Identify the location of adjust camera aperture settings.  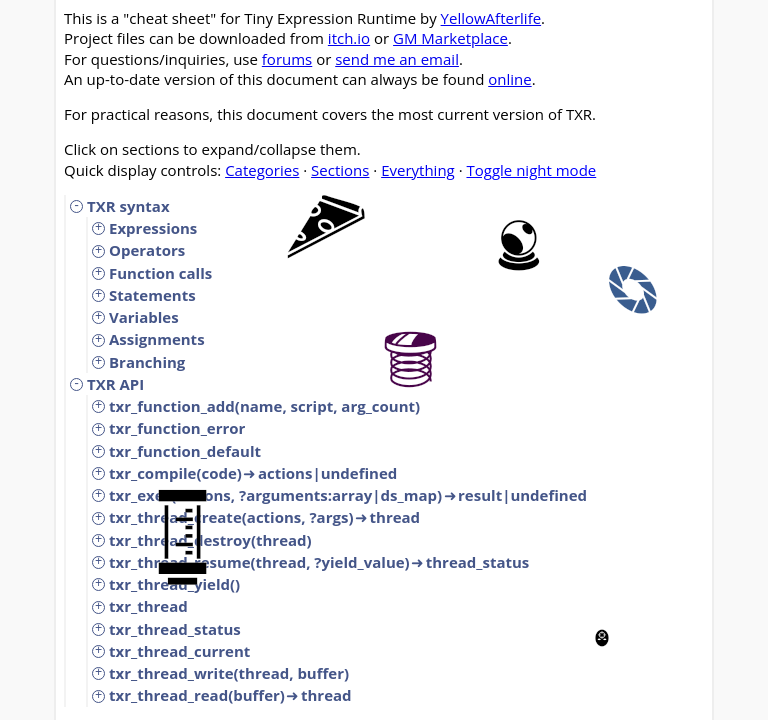
(633, 290).